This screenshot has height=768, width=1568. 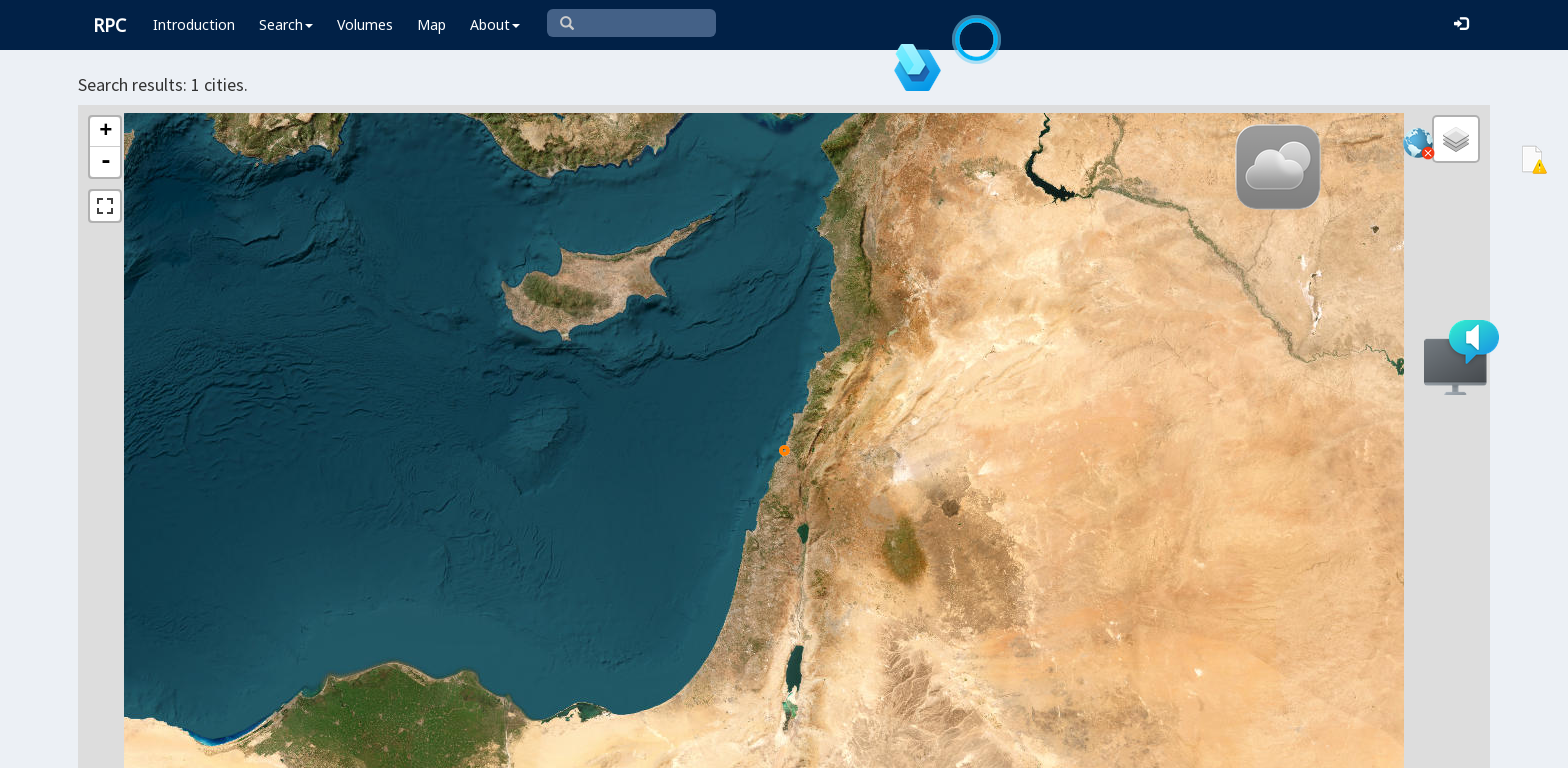 I want to click on indicates a file with an error or warning, so click(x=1532, y=159).